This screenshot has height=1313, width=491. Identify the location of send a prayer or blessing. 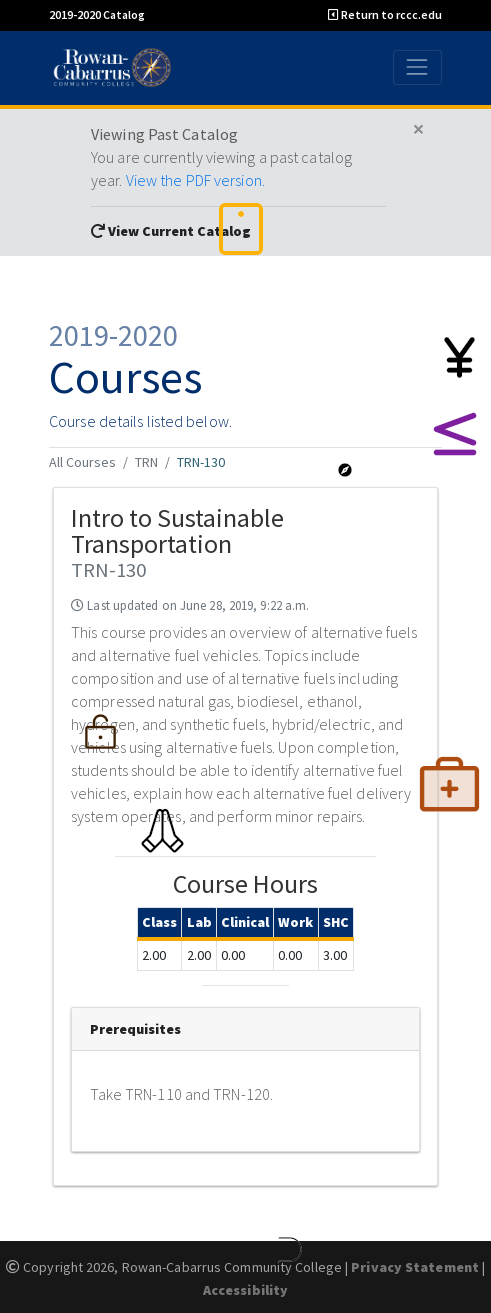
(162, 831).